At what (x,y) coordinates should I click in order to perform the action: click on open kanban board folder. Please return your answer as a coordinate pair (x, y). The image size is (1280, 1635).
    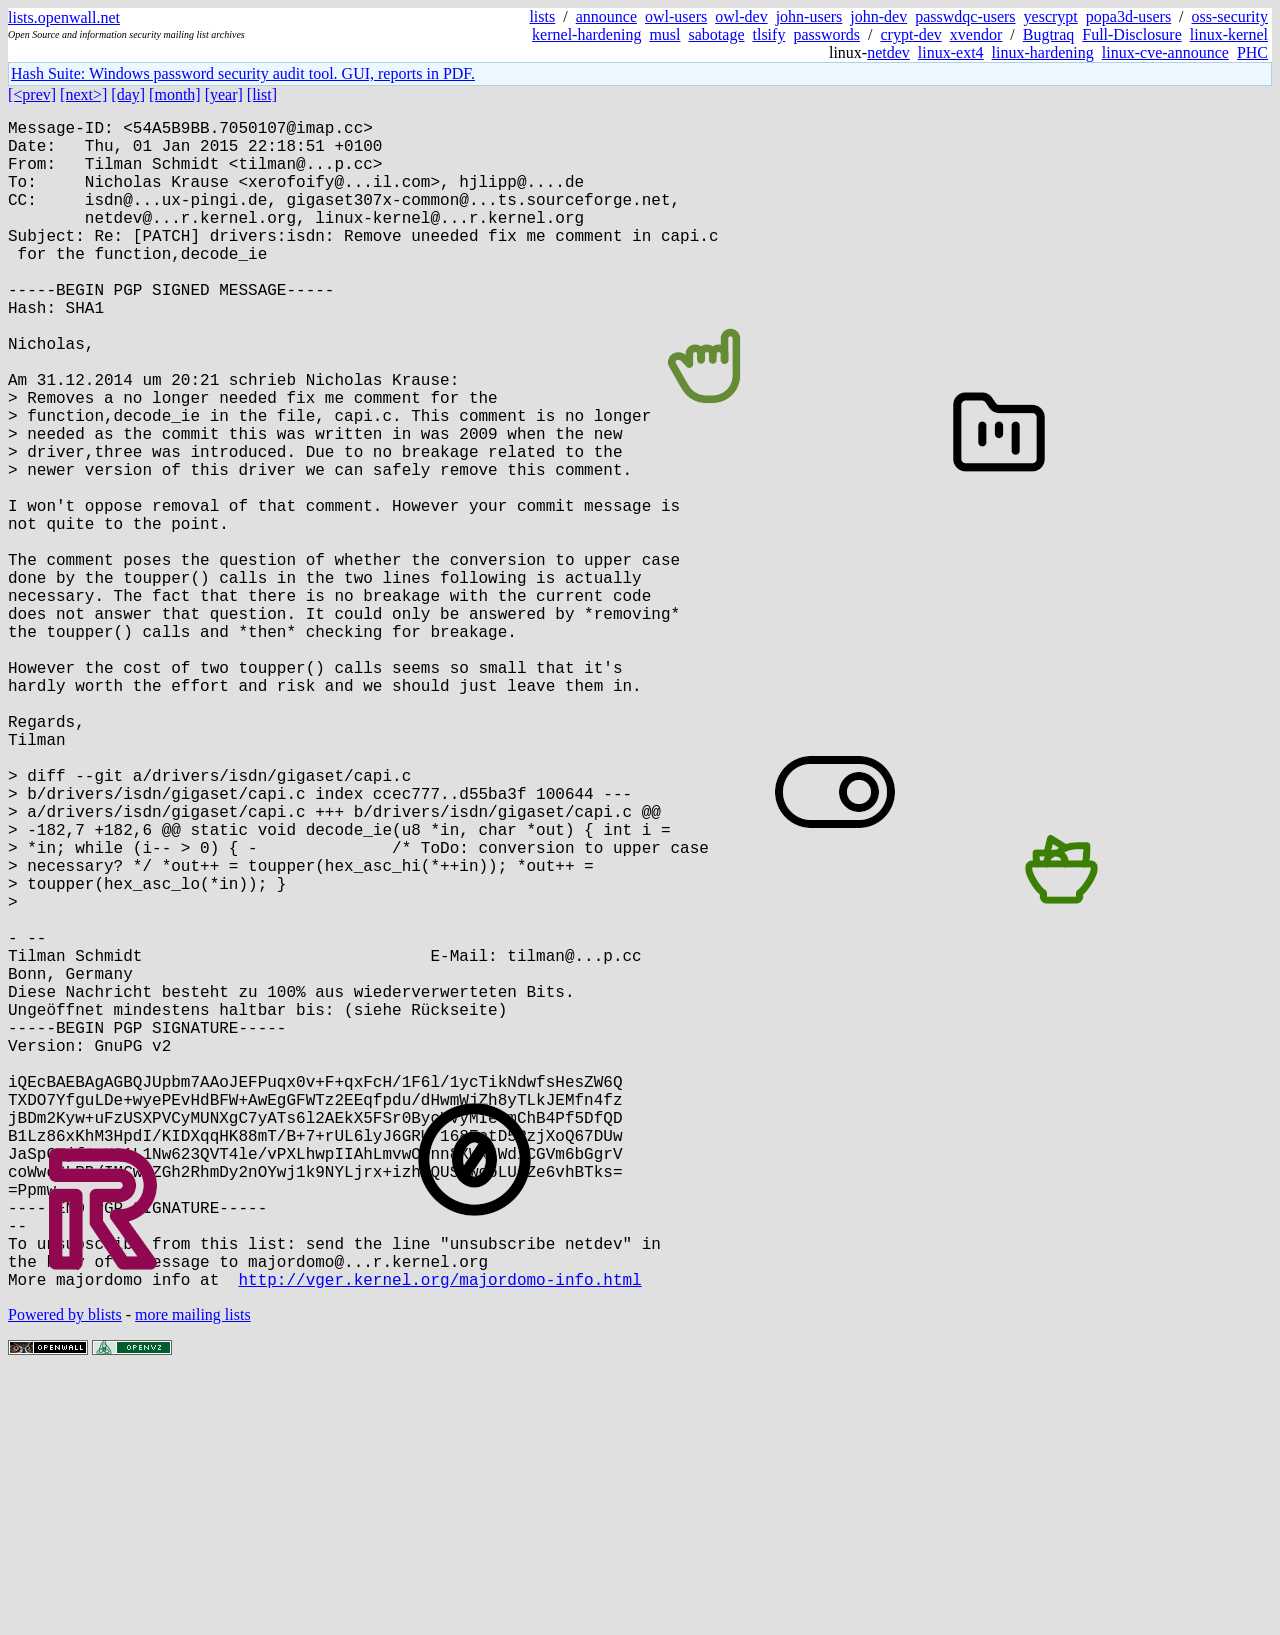
    Looking at the image, I should click on (999, 434).